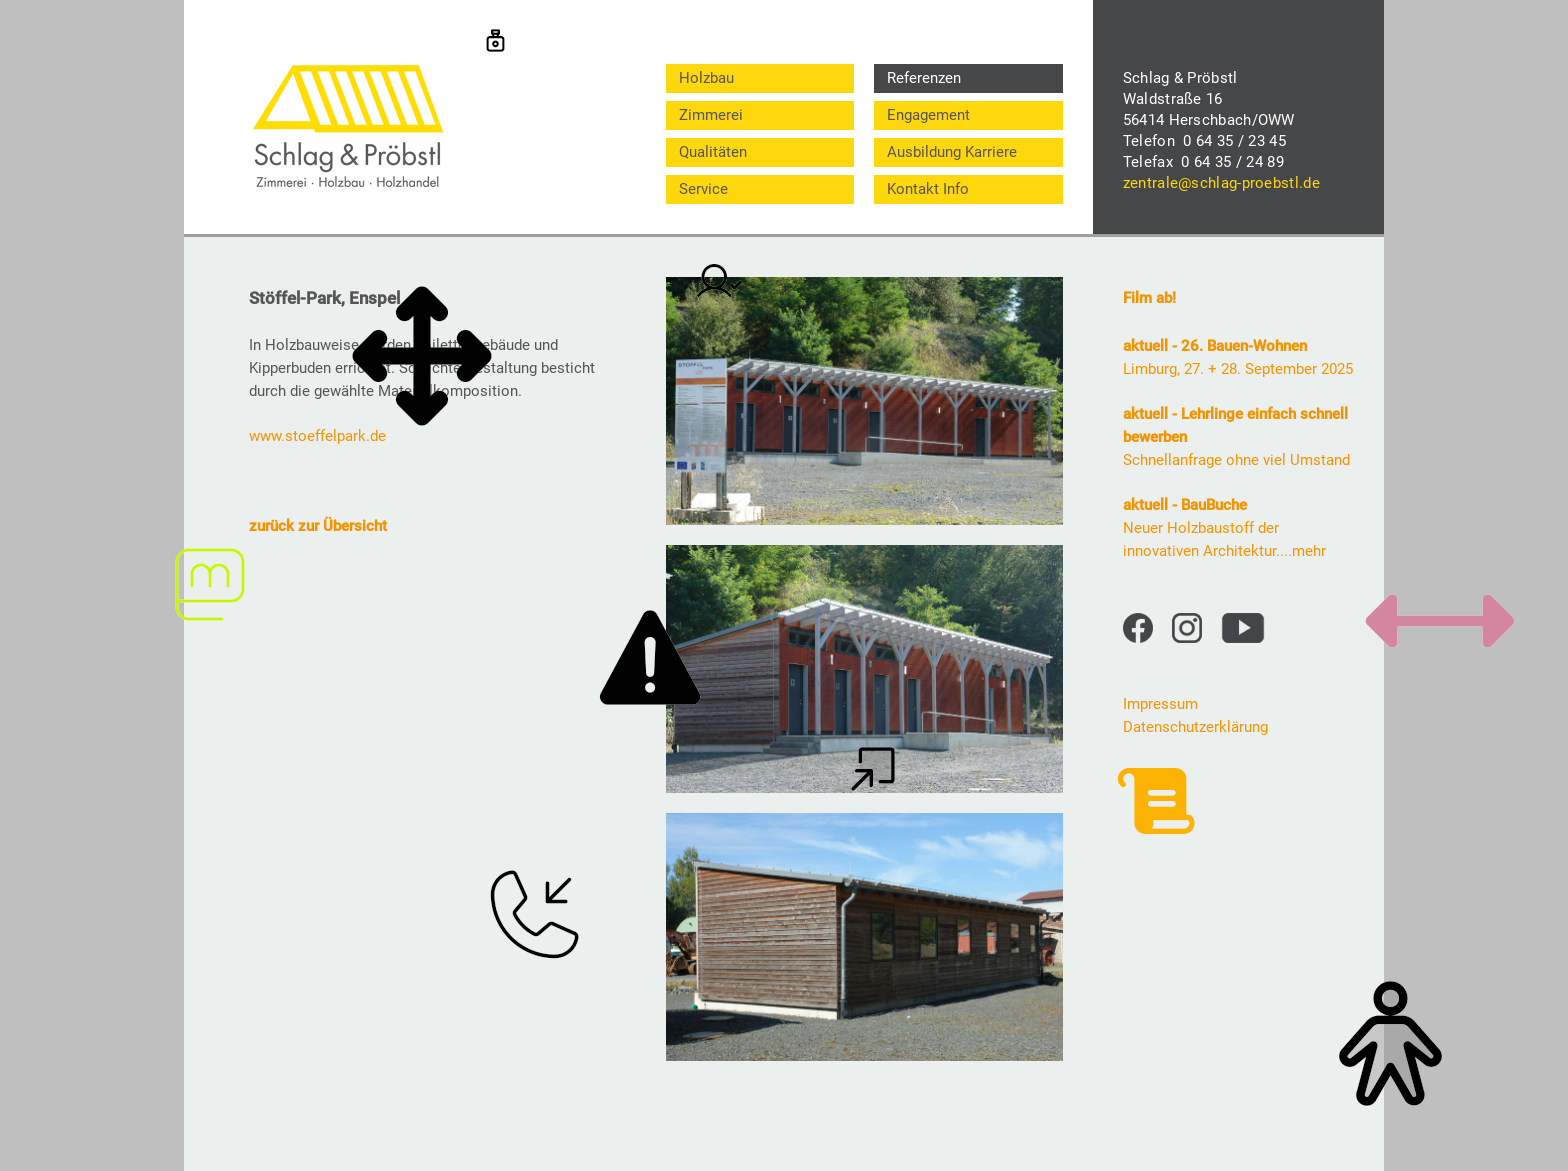 Image resolution: width=1568 pixels, height=1171 pixels. I want to click on move or reposition an element, so click(422, 356).